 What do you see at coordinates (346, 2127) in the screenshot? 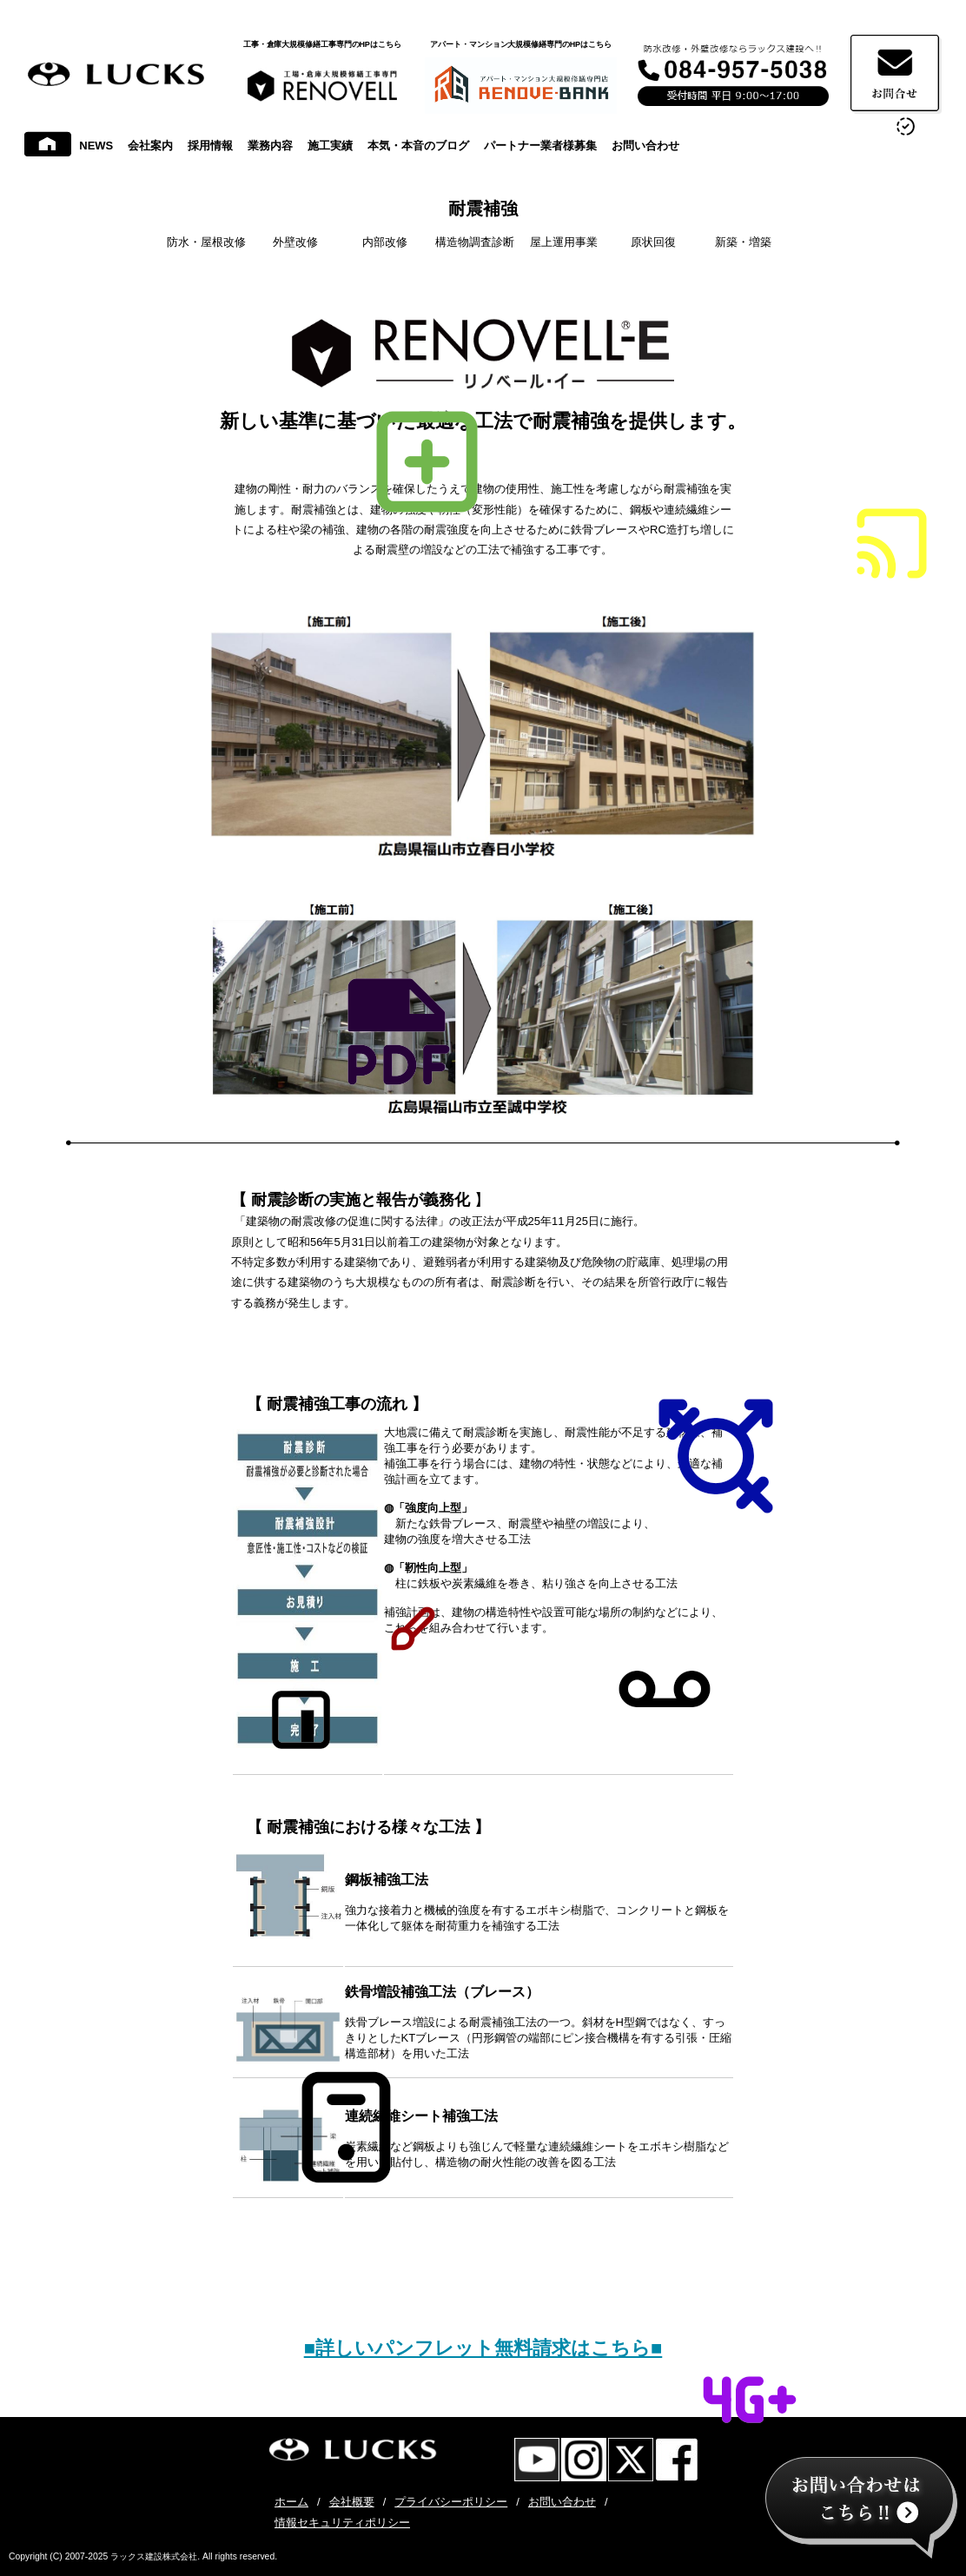
I see `access mobile device settings` at bounding box center [346, 2127].